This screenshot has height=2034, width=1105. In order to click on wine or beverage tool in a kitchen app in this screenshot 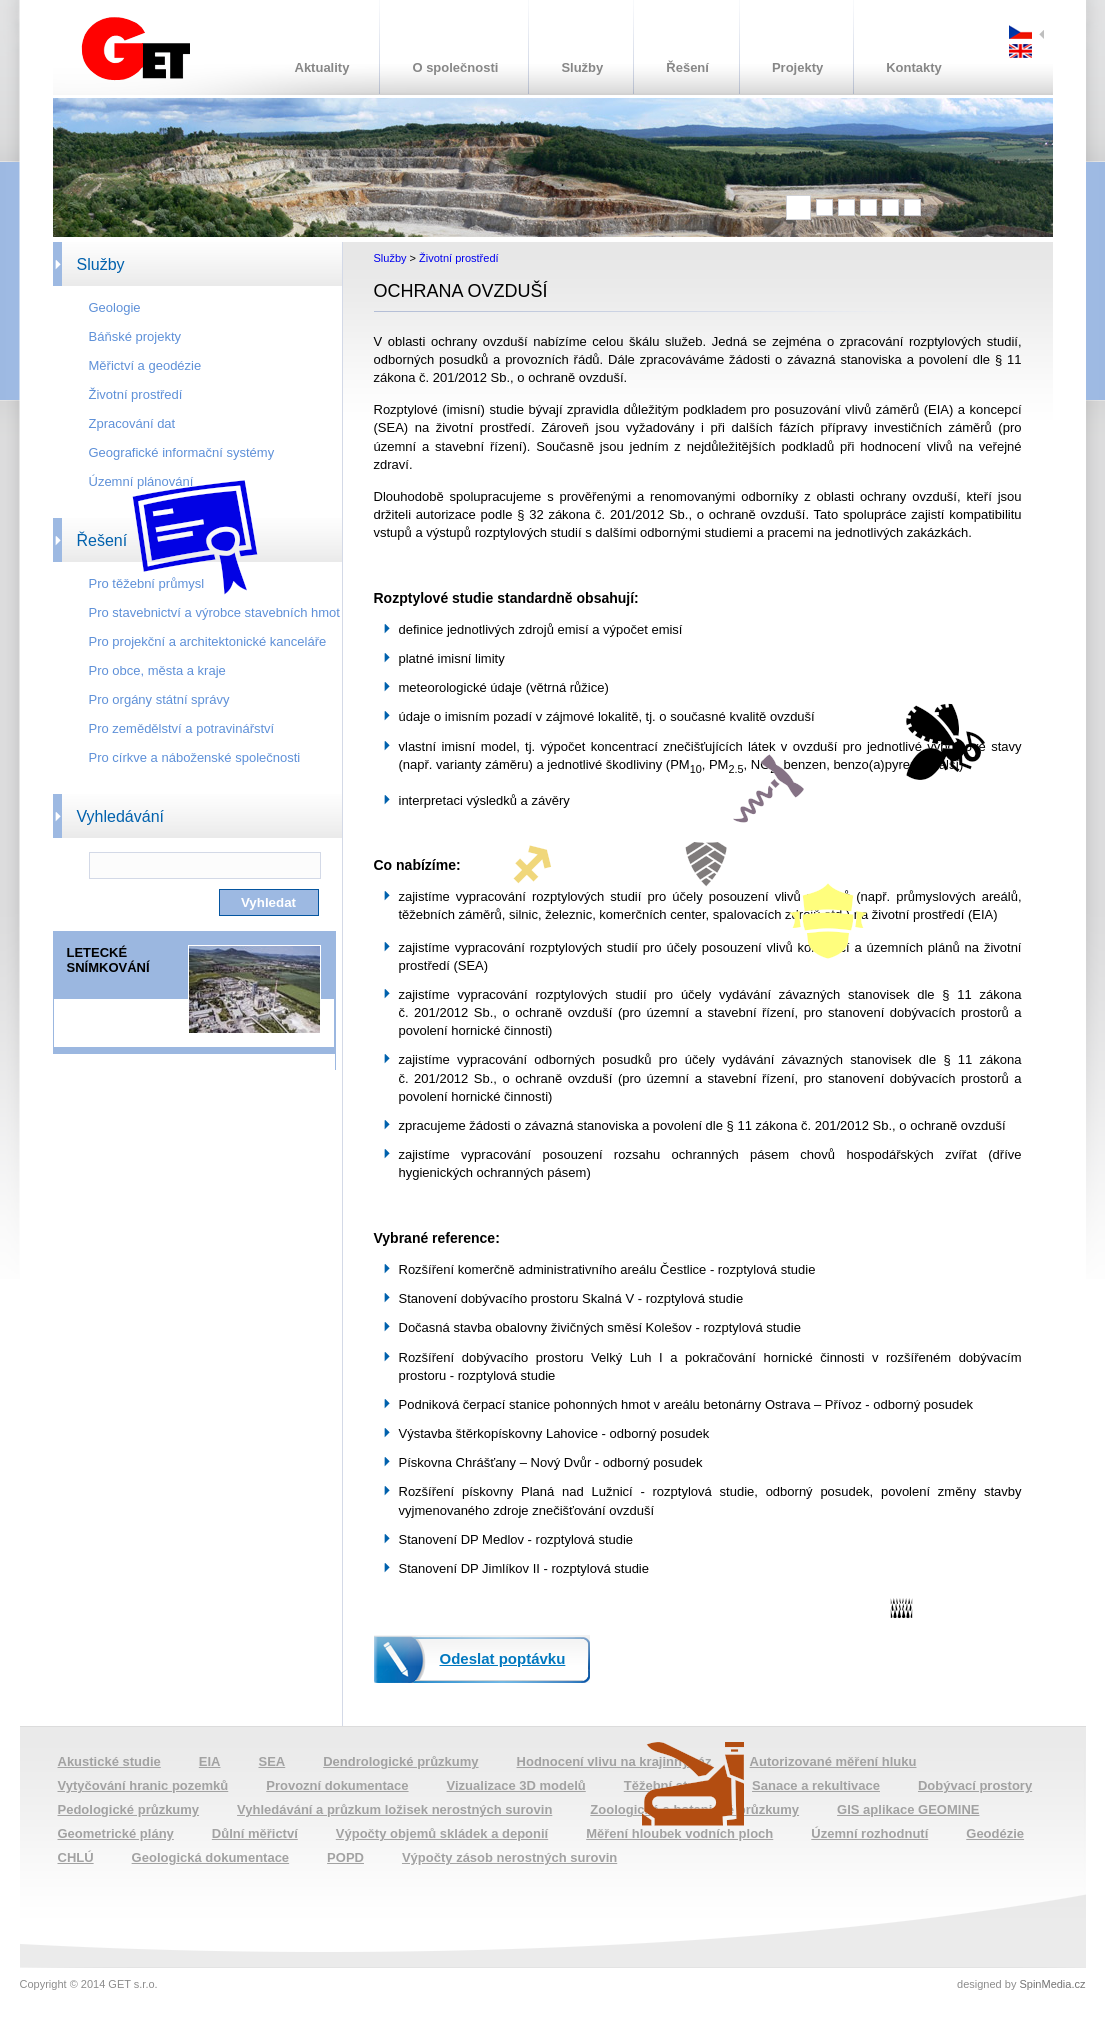, I will do `click(768, 788)`.